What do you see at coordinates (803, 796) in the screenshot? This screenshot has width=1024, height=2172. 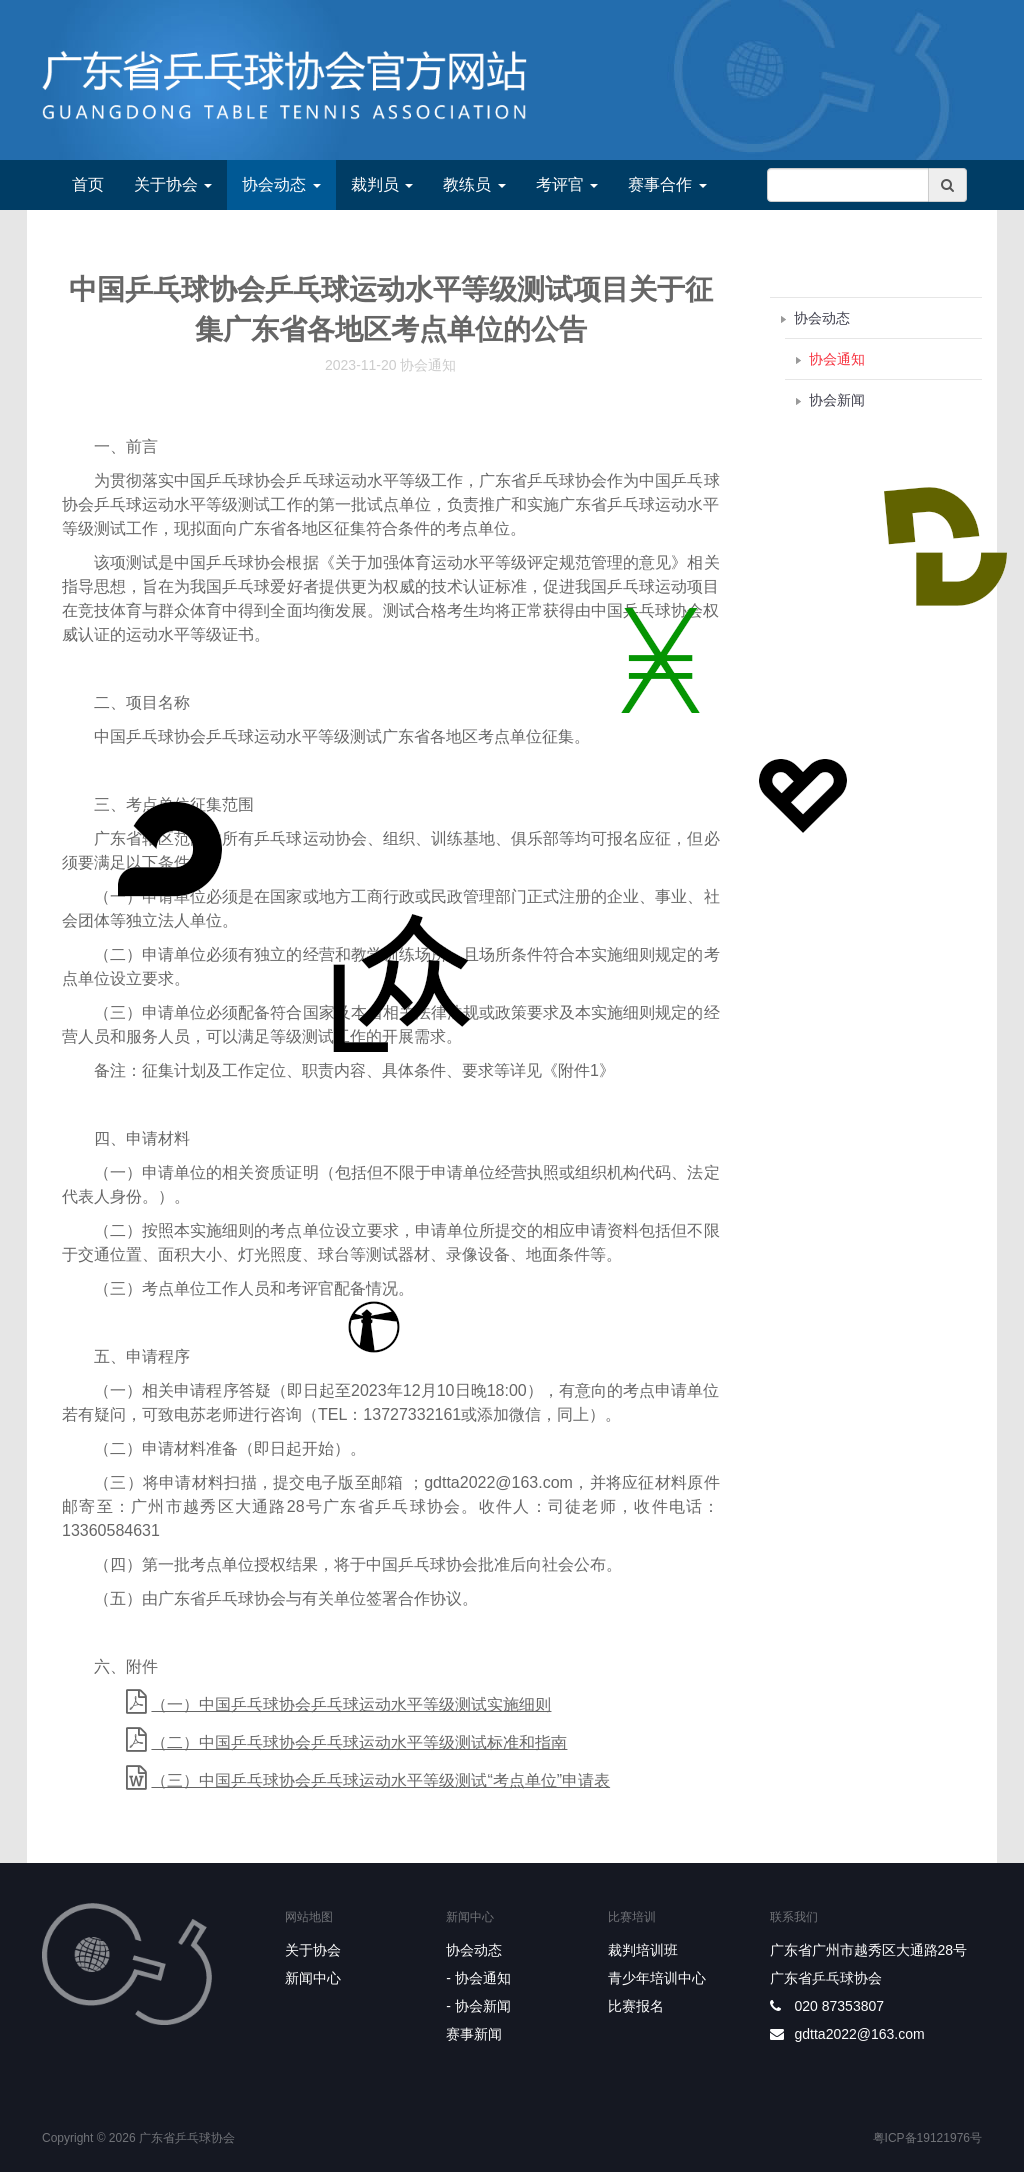 I see `open Google Fit app` at bounding box center [803, 796].